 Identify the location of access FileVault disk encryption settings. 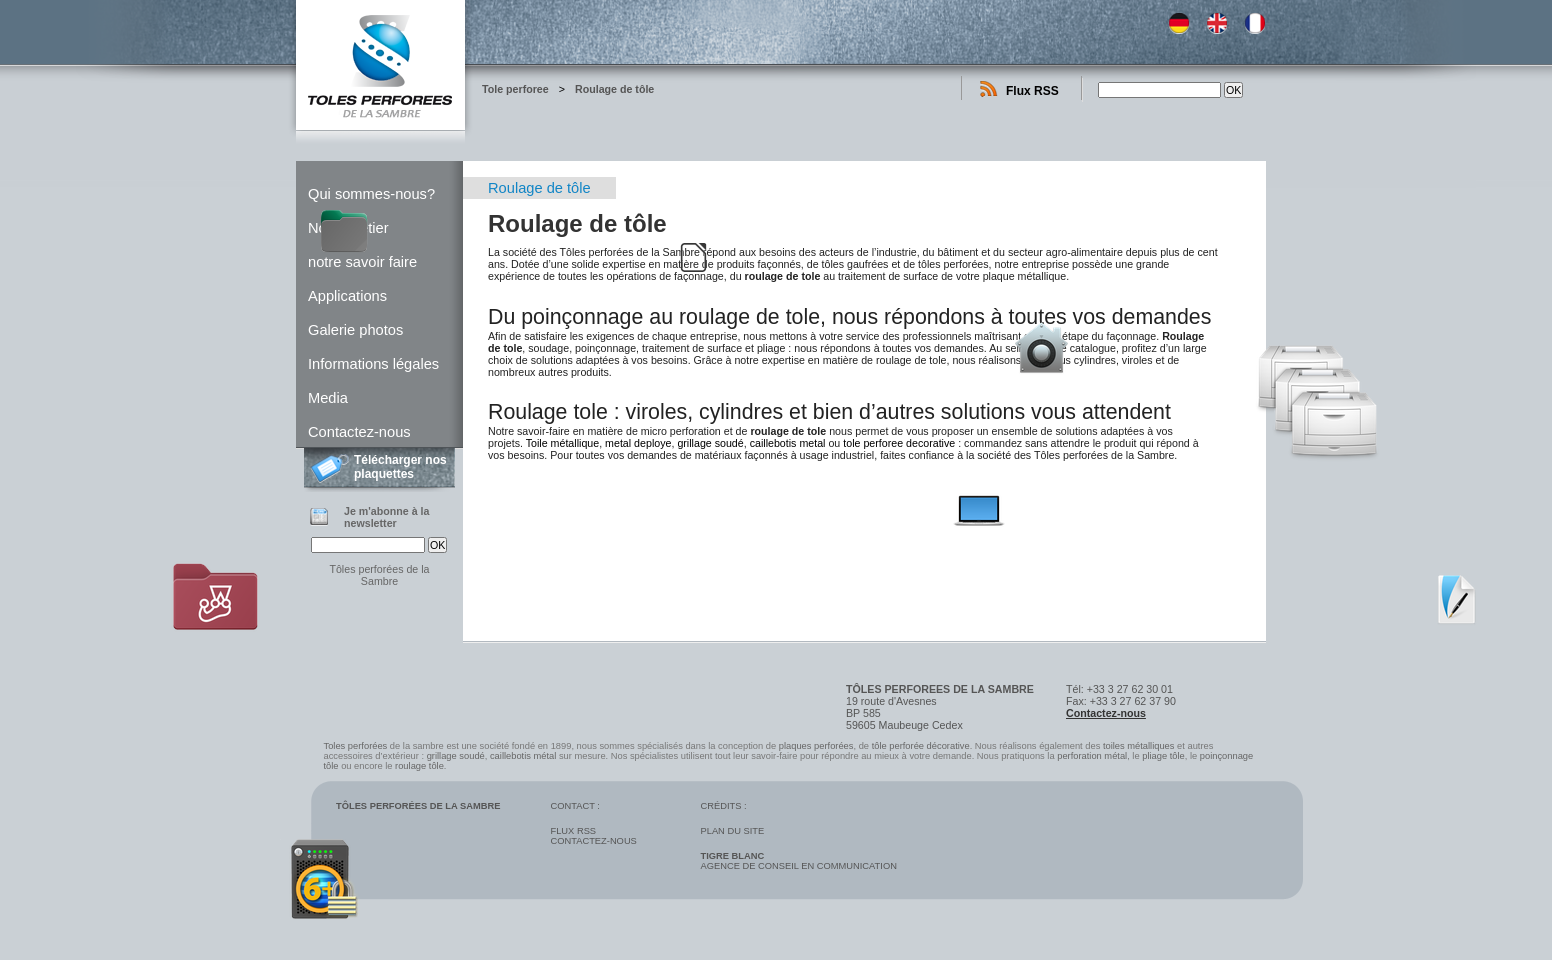
(1041, 347).